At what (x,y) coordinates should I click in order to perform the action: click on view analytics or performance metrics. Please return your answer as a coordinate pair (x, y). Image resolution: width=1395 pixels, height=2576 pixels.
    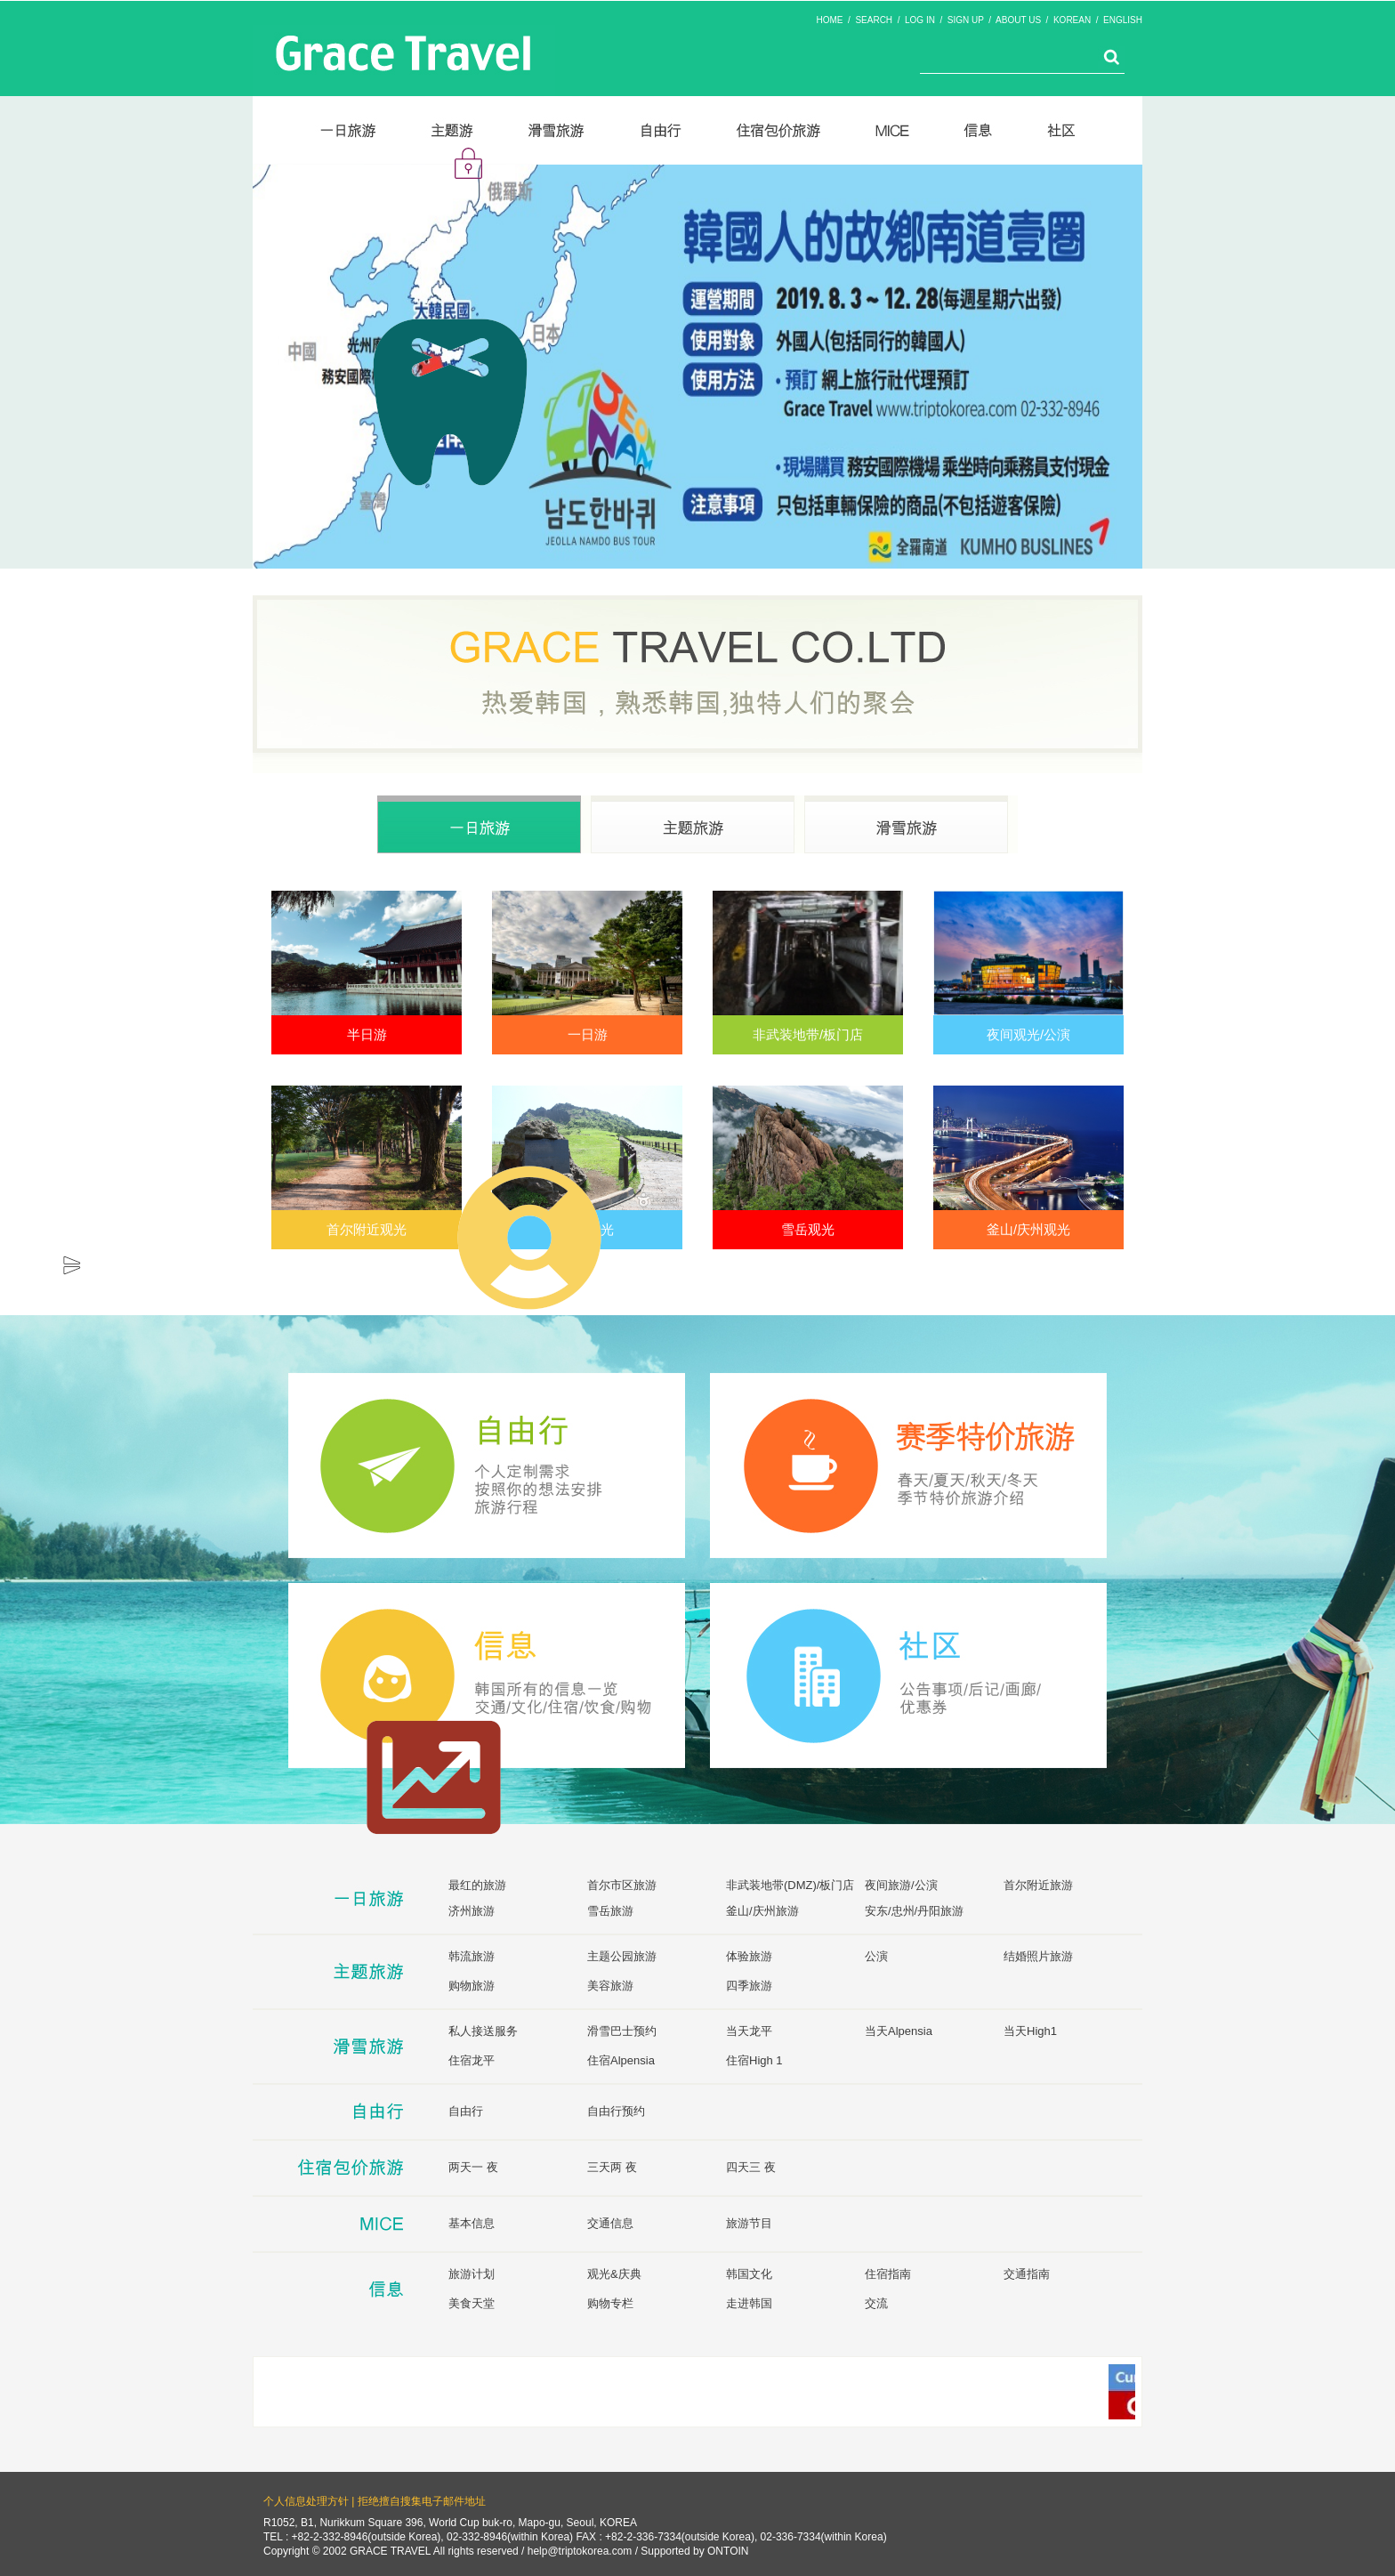
    Looking at the image, I should click on (433, 1777).